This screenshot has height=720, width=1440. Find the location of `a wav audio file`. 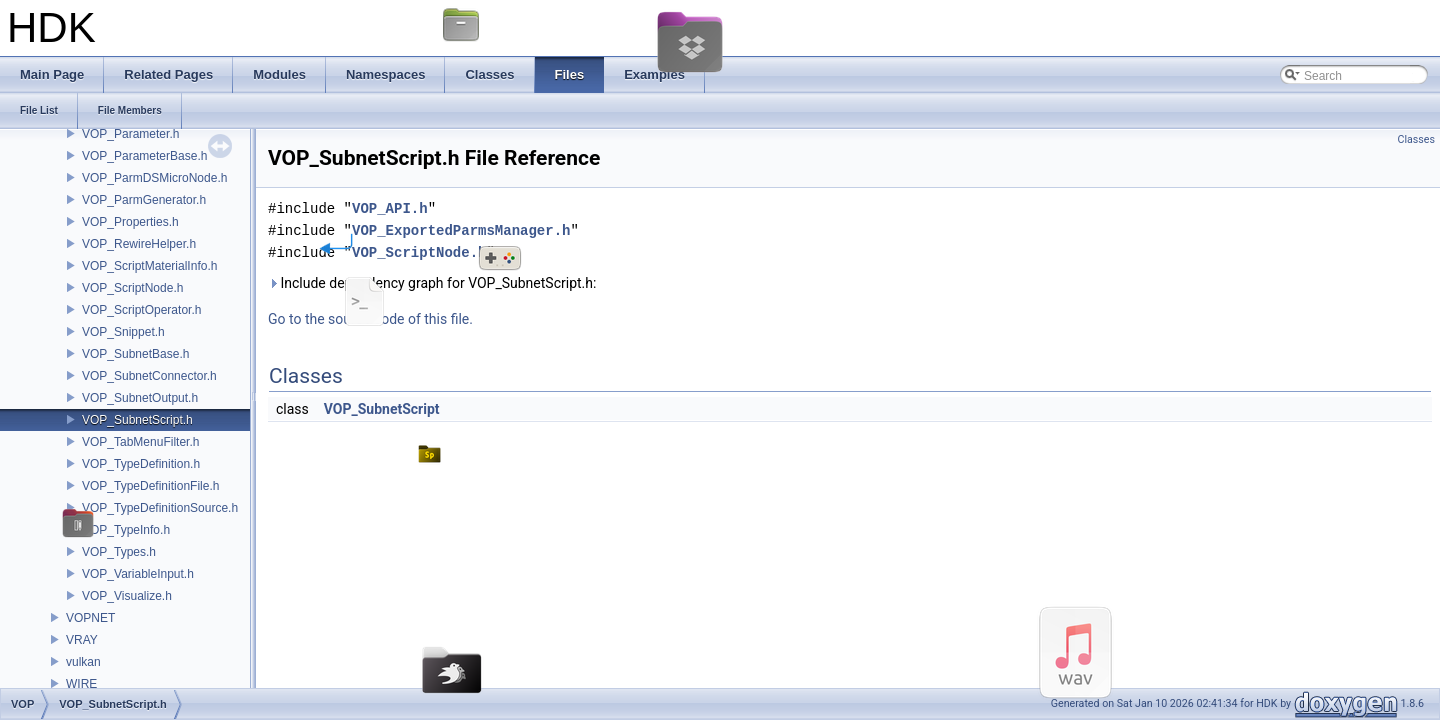

a wav audio file is located at coordinates (1075, 652).